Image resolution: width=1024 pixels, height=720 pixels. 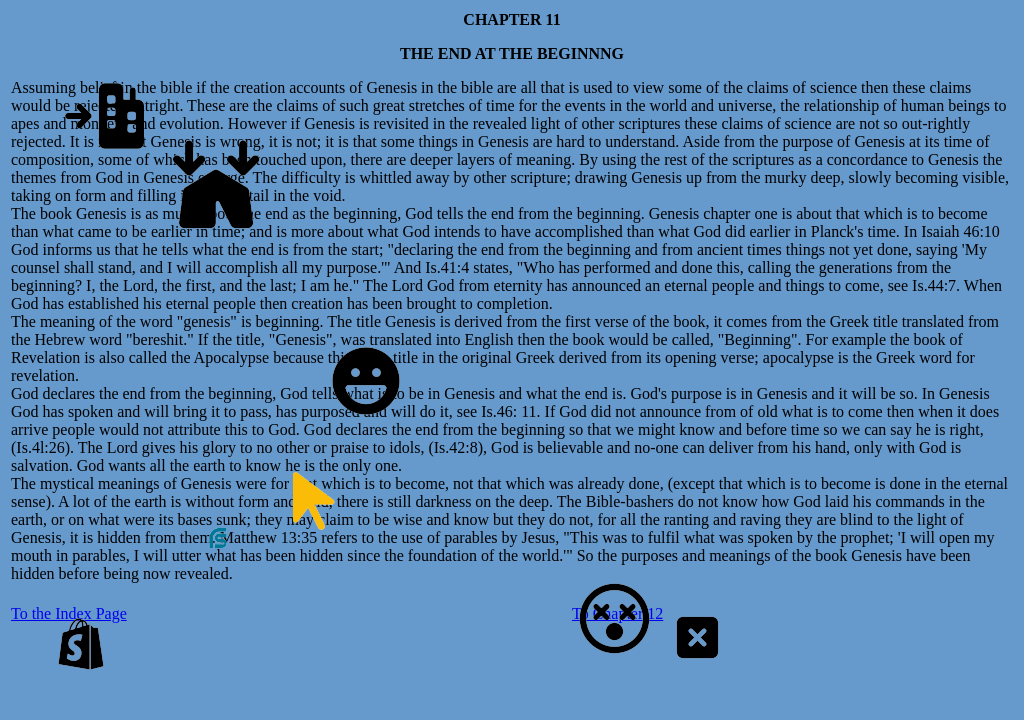 I want to click on open shopify store management, so click(x=81, y=644).